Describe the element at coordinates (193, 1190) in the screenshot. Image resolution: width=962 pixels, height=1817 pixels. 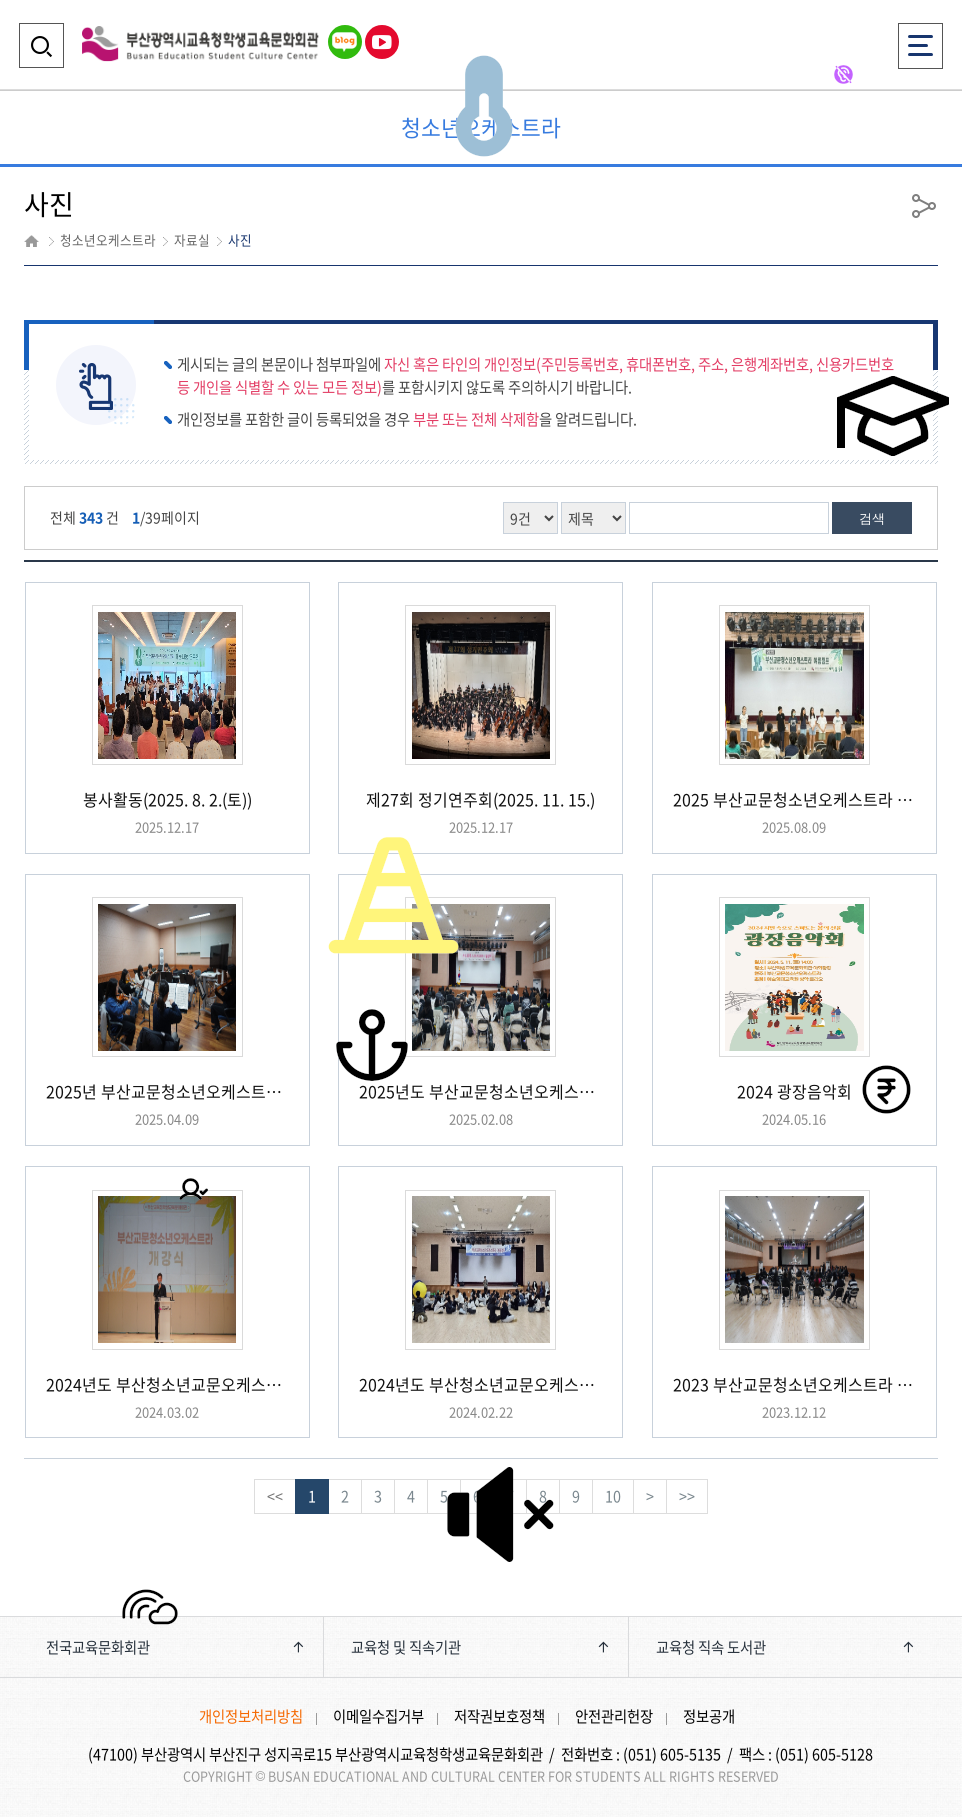
I see `user verified or approved` at that location.